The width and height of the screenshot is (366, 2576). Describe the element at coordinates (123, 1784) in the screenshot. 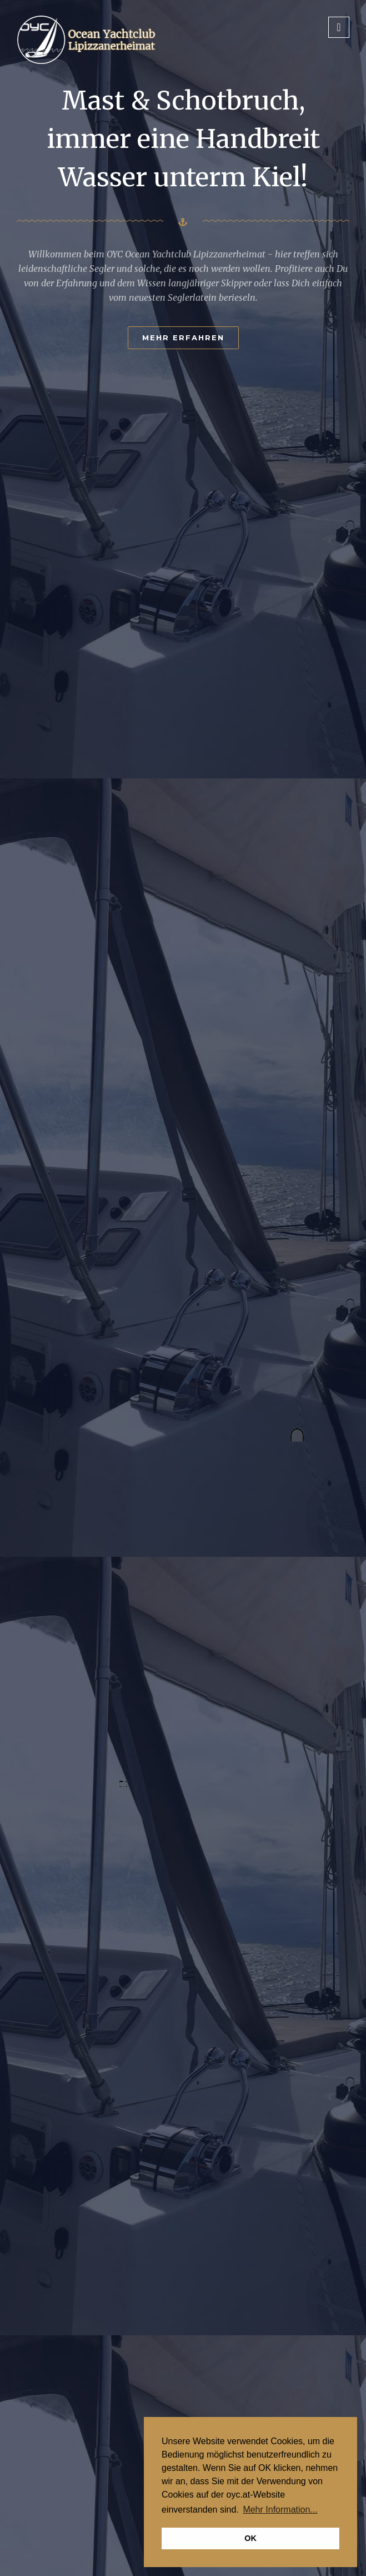

I see `create a new folder` at that location.